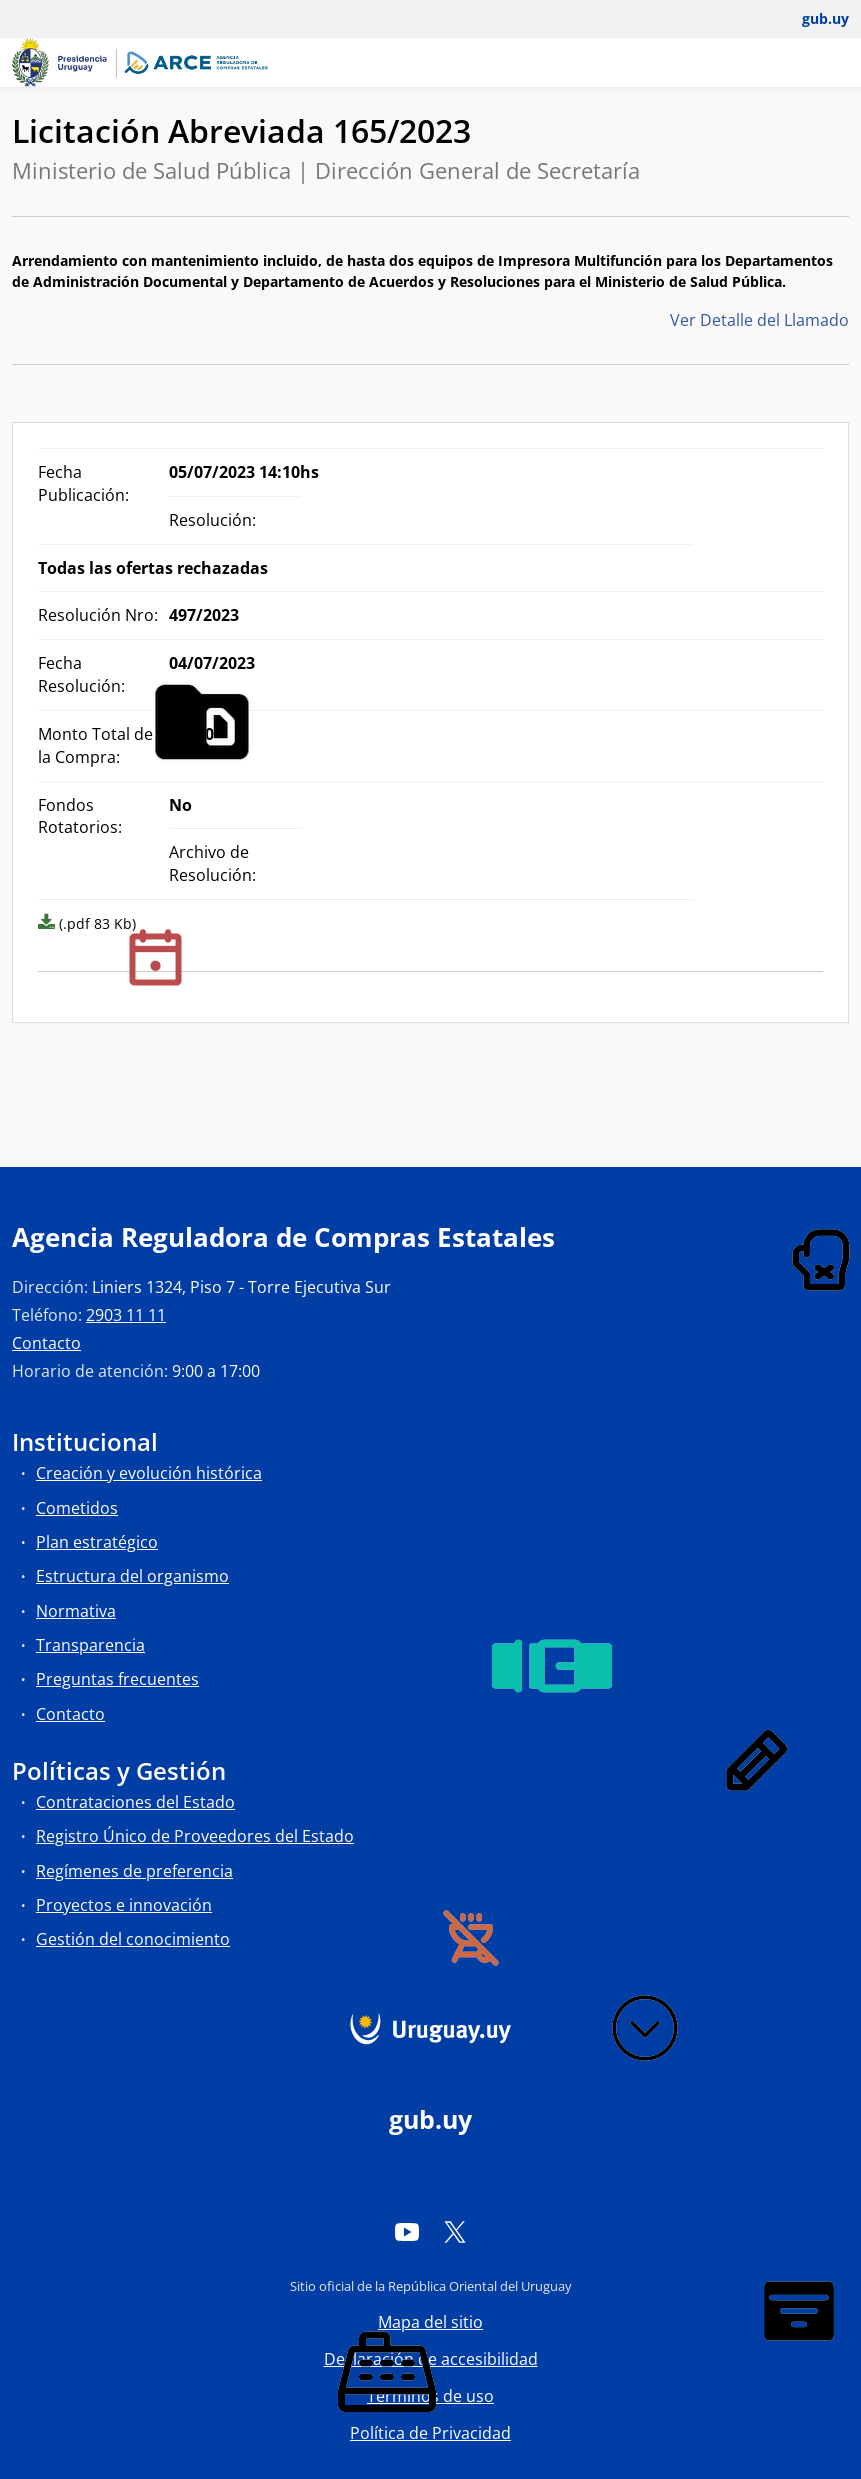 This screenshot has height=2479, width=861. Describe the element at coordinates (155, 959) in the screenshot. I see `indicates an event or reminder on today's date` at that location.